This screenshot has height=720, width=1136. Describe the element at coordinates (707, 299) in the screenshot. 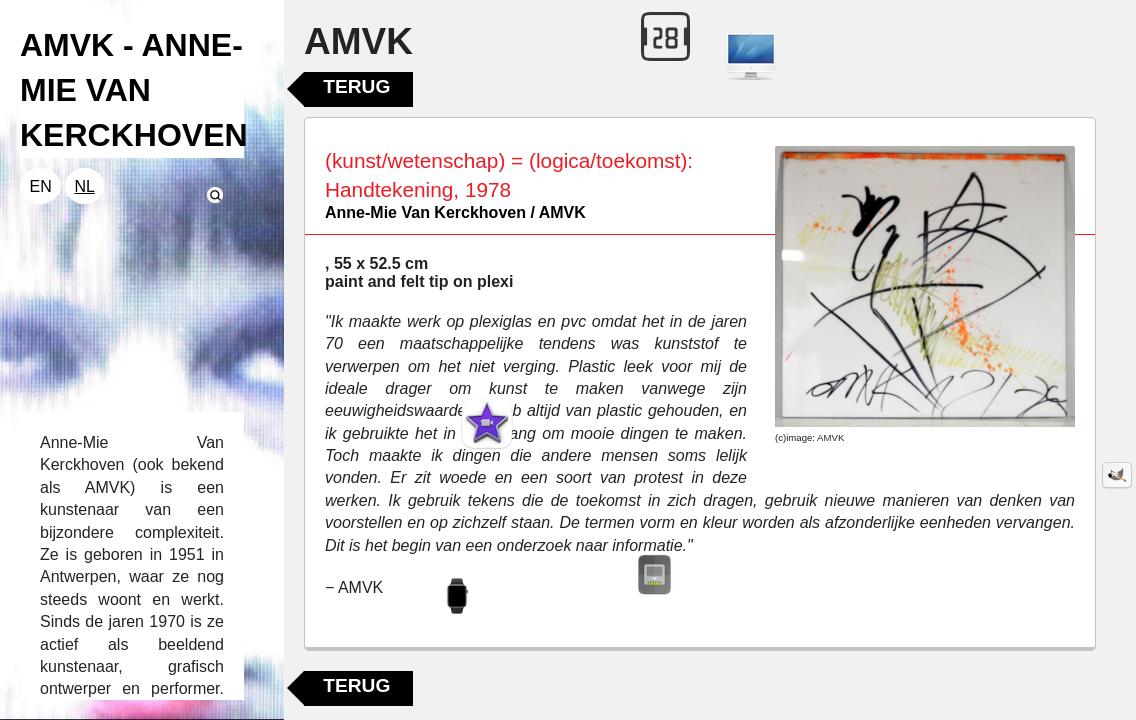

I see `access your favorites in the media library` at that location.